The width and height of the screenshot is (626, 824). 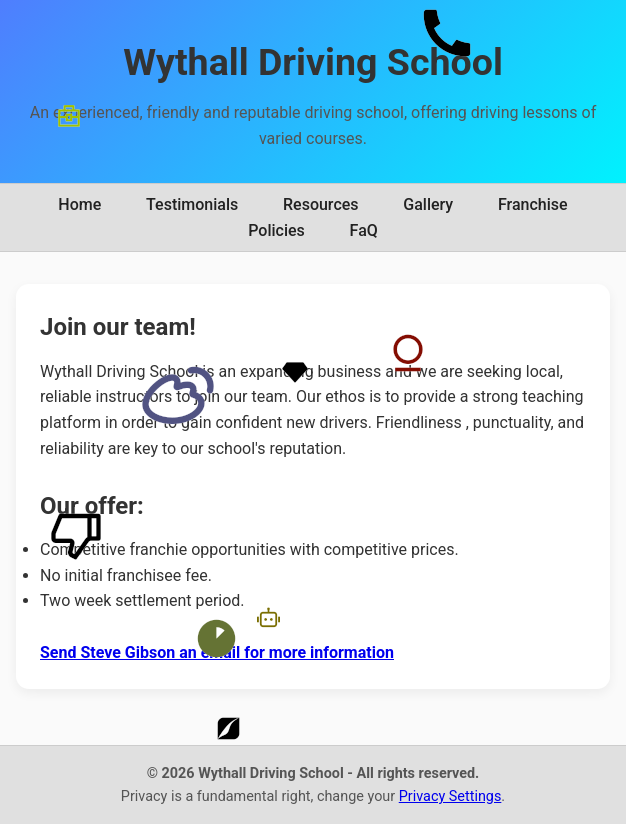 What do you see at coordinates (295, 372) in the screenshot?
I see `indicates VIP or premium membership status` at bounding box center [295, 372].